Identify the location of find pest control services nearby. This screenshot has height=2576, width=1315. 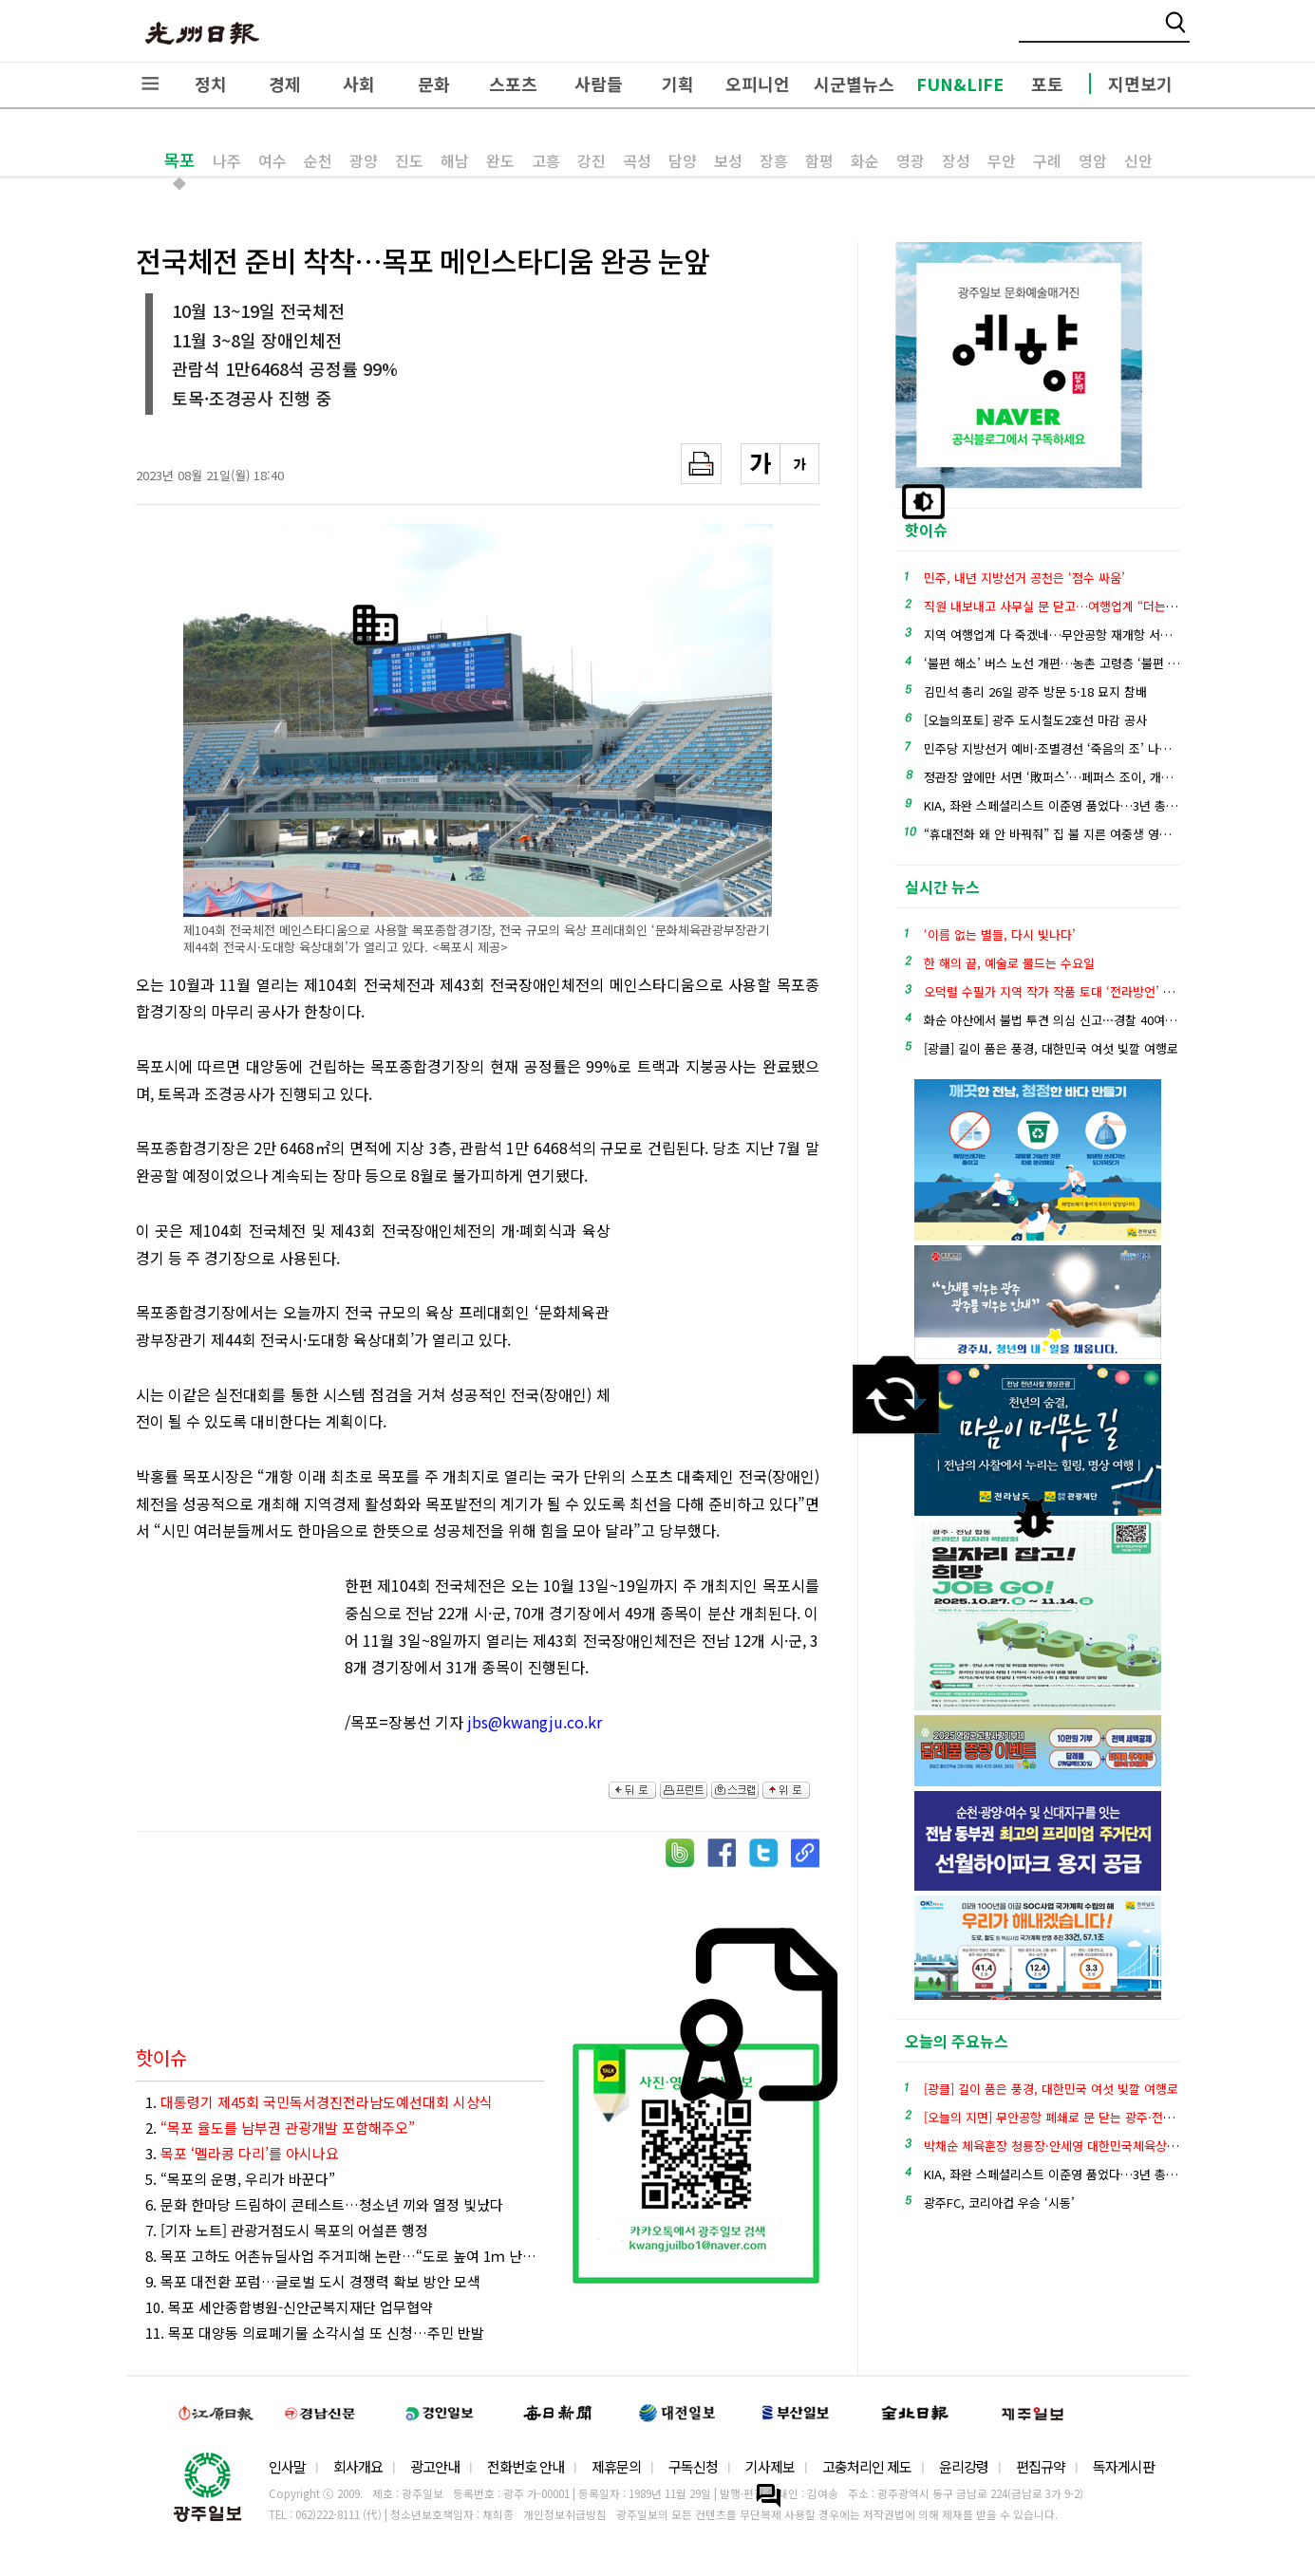
(1034, 1518).